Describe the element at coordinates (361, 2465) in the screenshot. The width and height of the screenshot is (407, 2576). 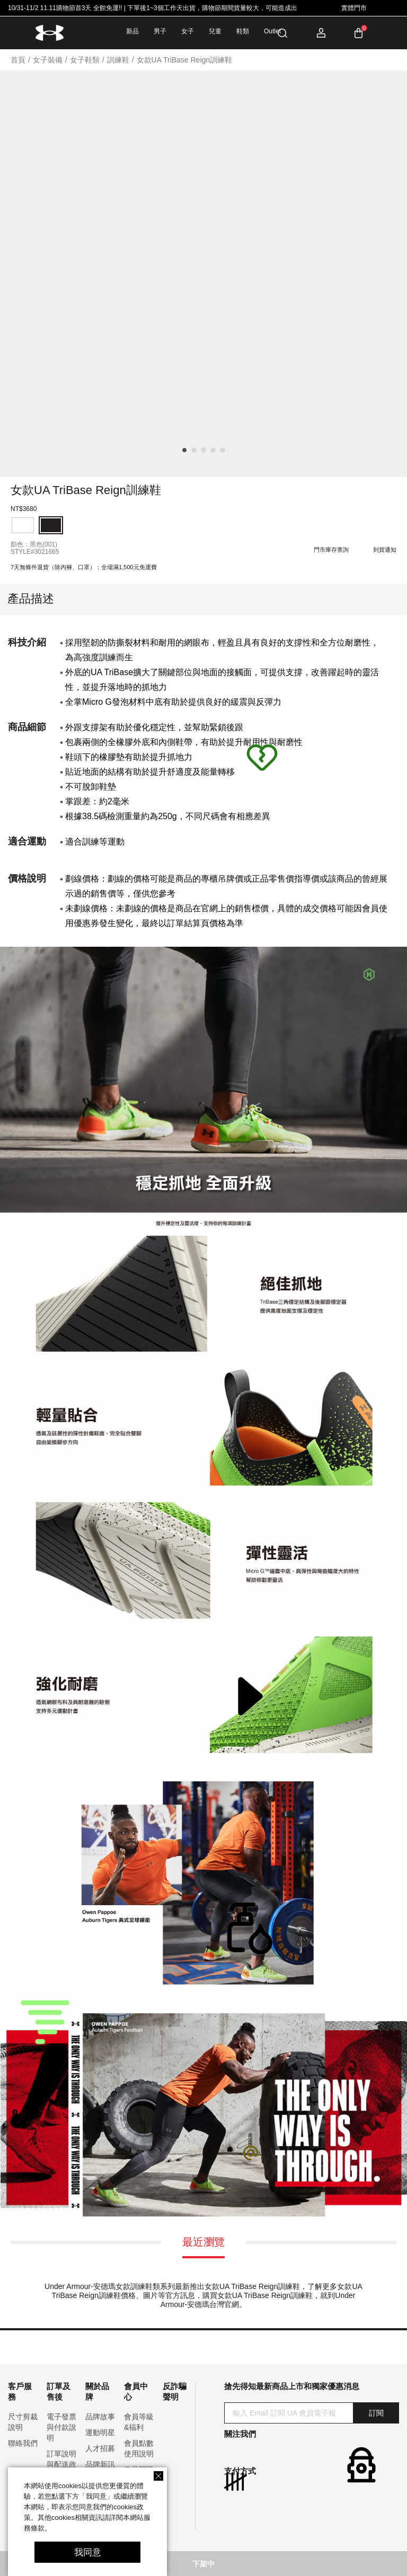
I see `indicates fire safety equipment location` at that location.